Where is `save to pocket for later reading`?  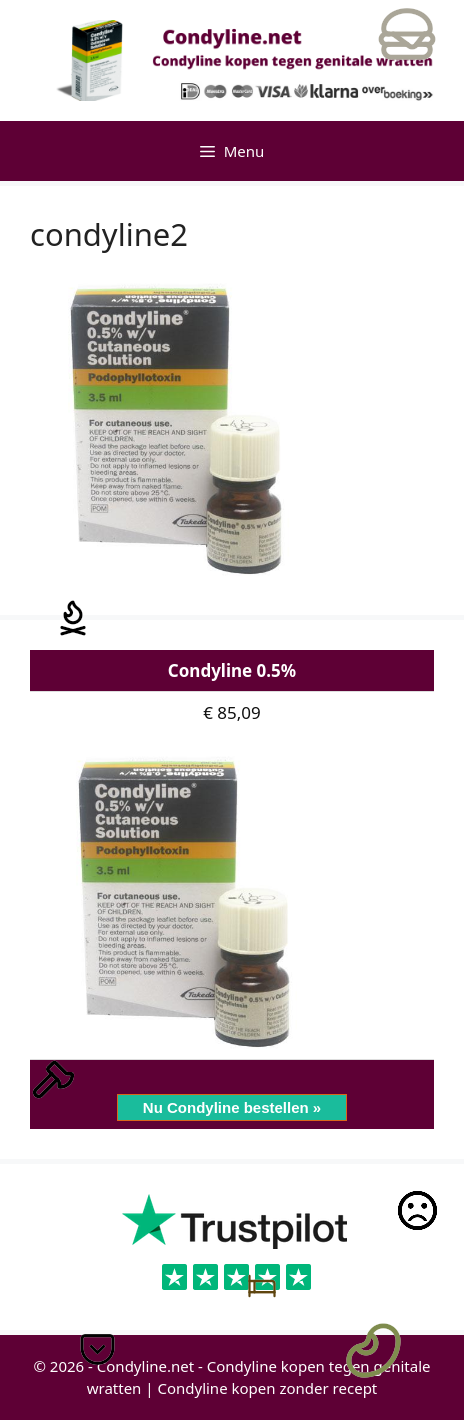 save to pocket for later reading is located at coordinates (97, 1349).